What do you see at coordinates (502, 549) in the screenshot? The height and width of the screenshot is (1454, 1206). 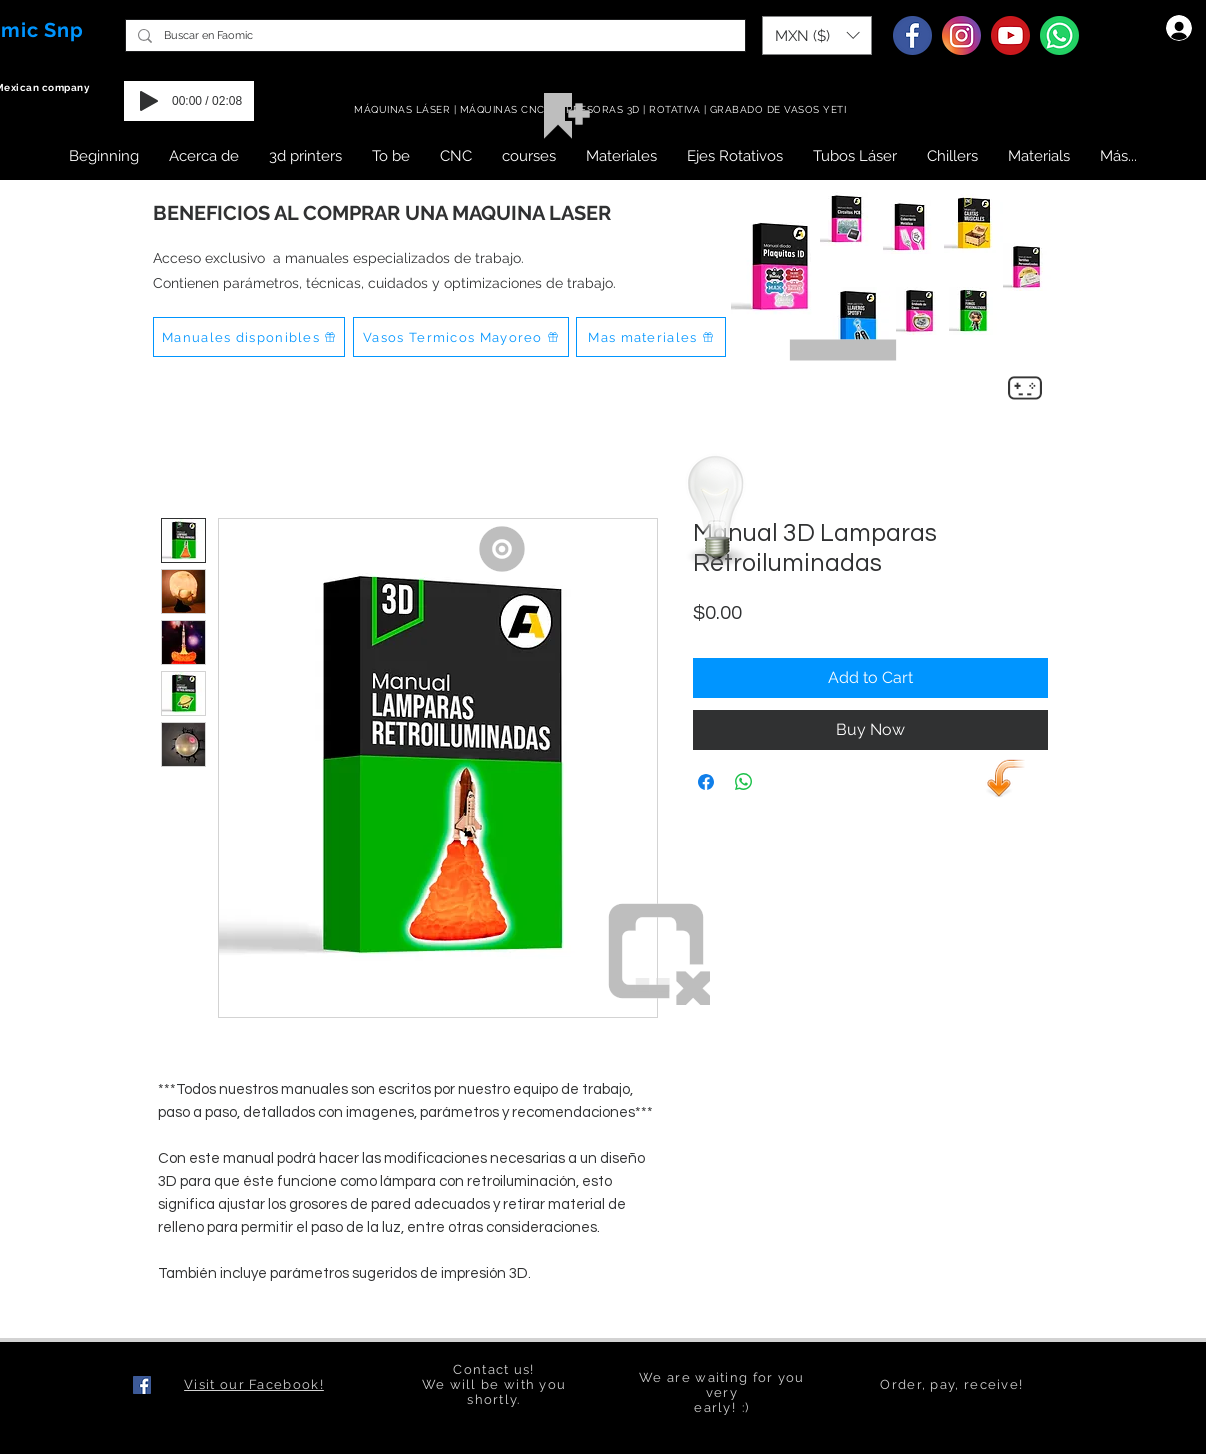 I see `indicates a blu-ray disc or BD media` at bounding box center [502, 549].